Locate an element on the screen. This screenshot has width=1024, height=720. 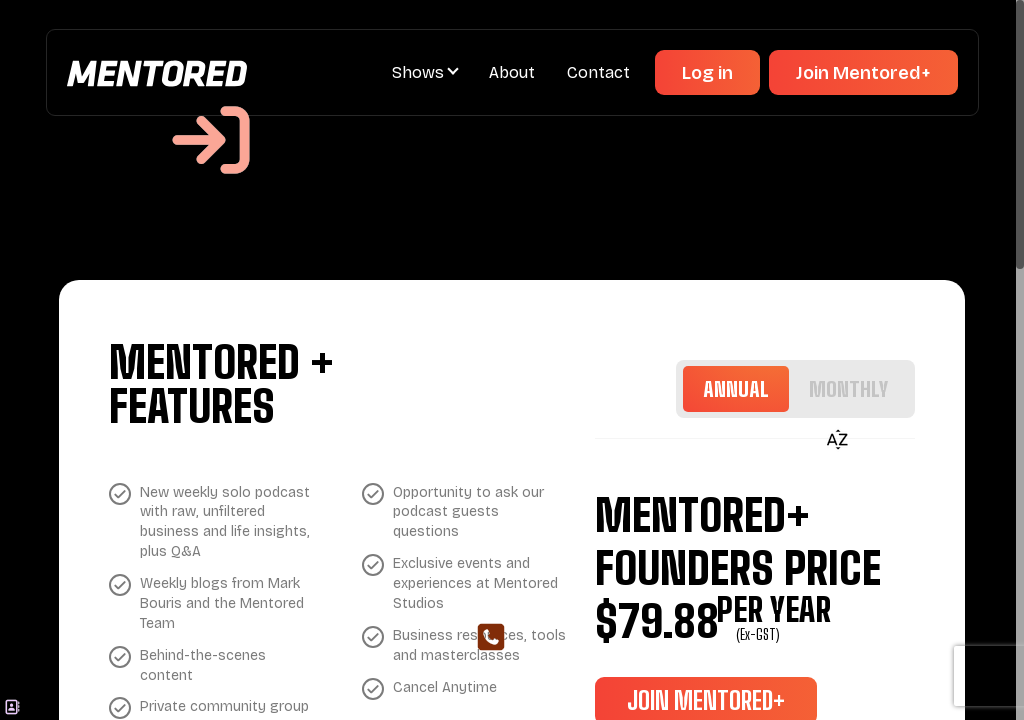
open your contacts list is located at coordinates (12, 707).